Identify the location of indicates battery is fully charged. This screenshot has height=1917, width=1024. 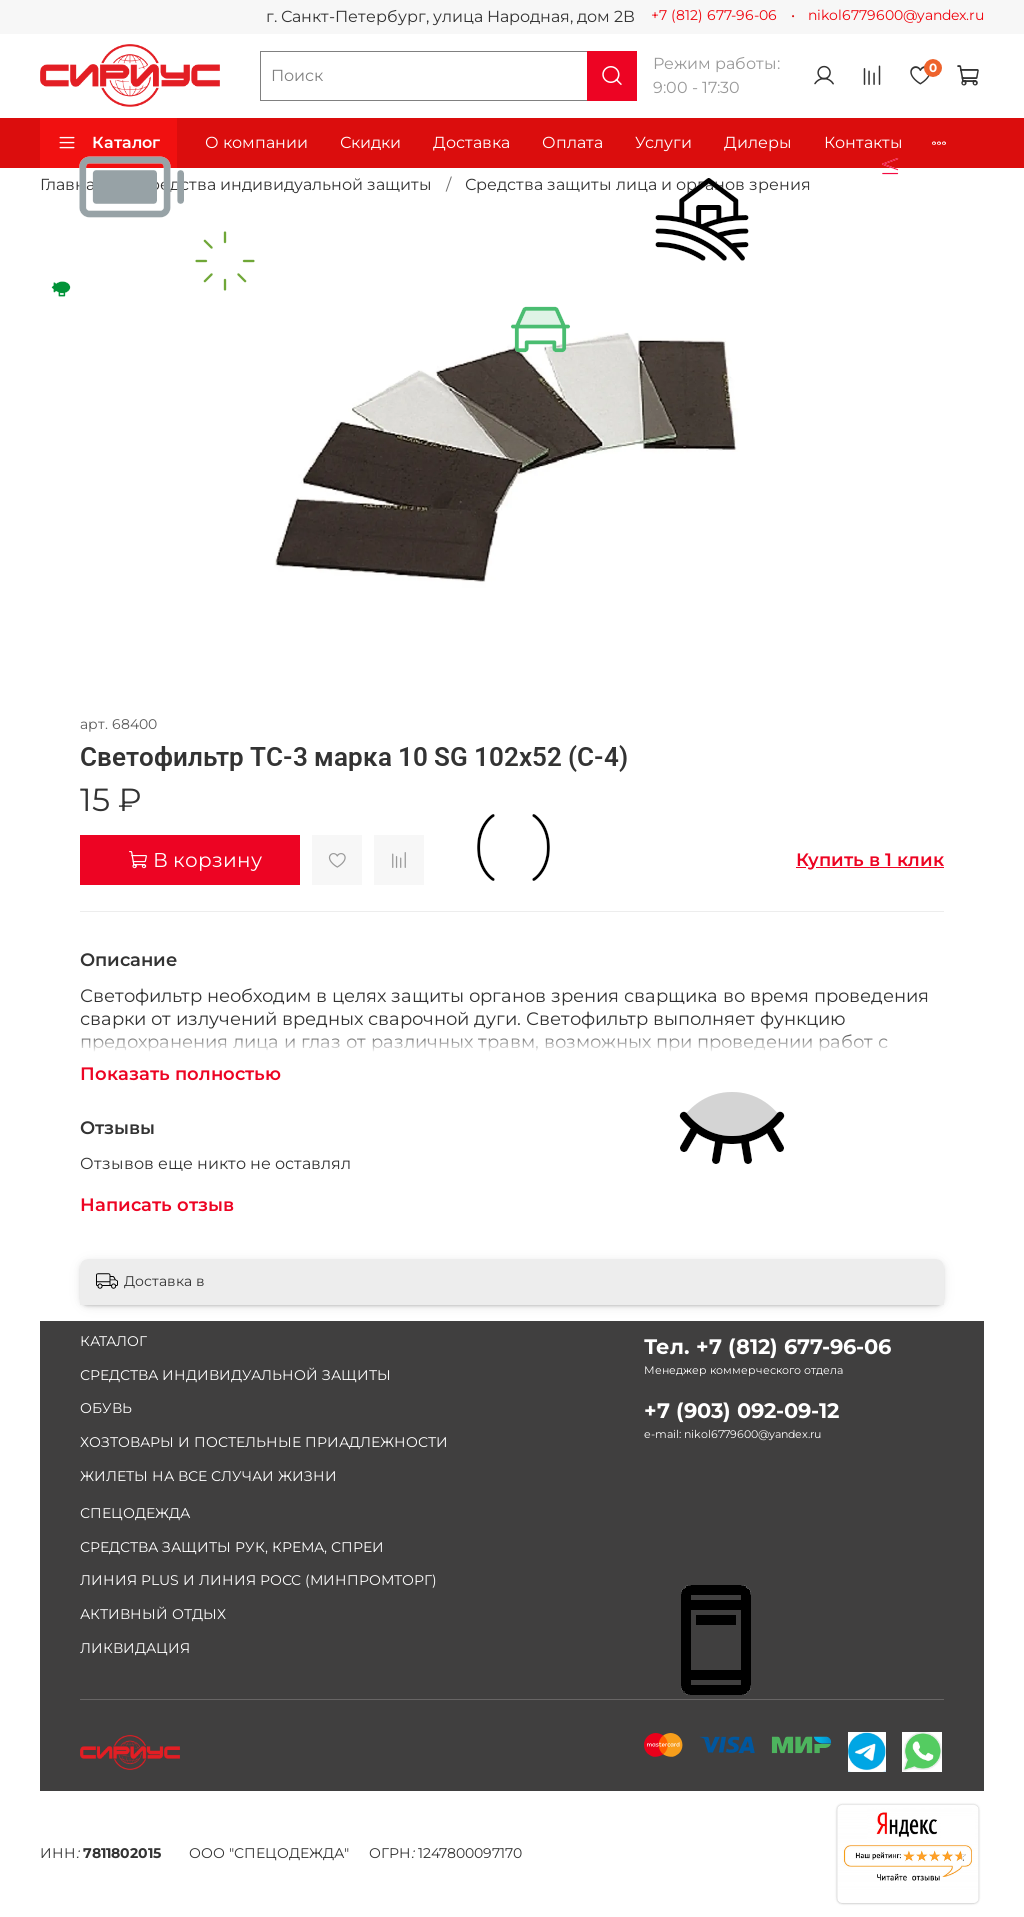
(130, 187).